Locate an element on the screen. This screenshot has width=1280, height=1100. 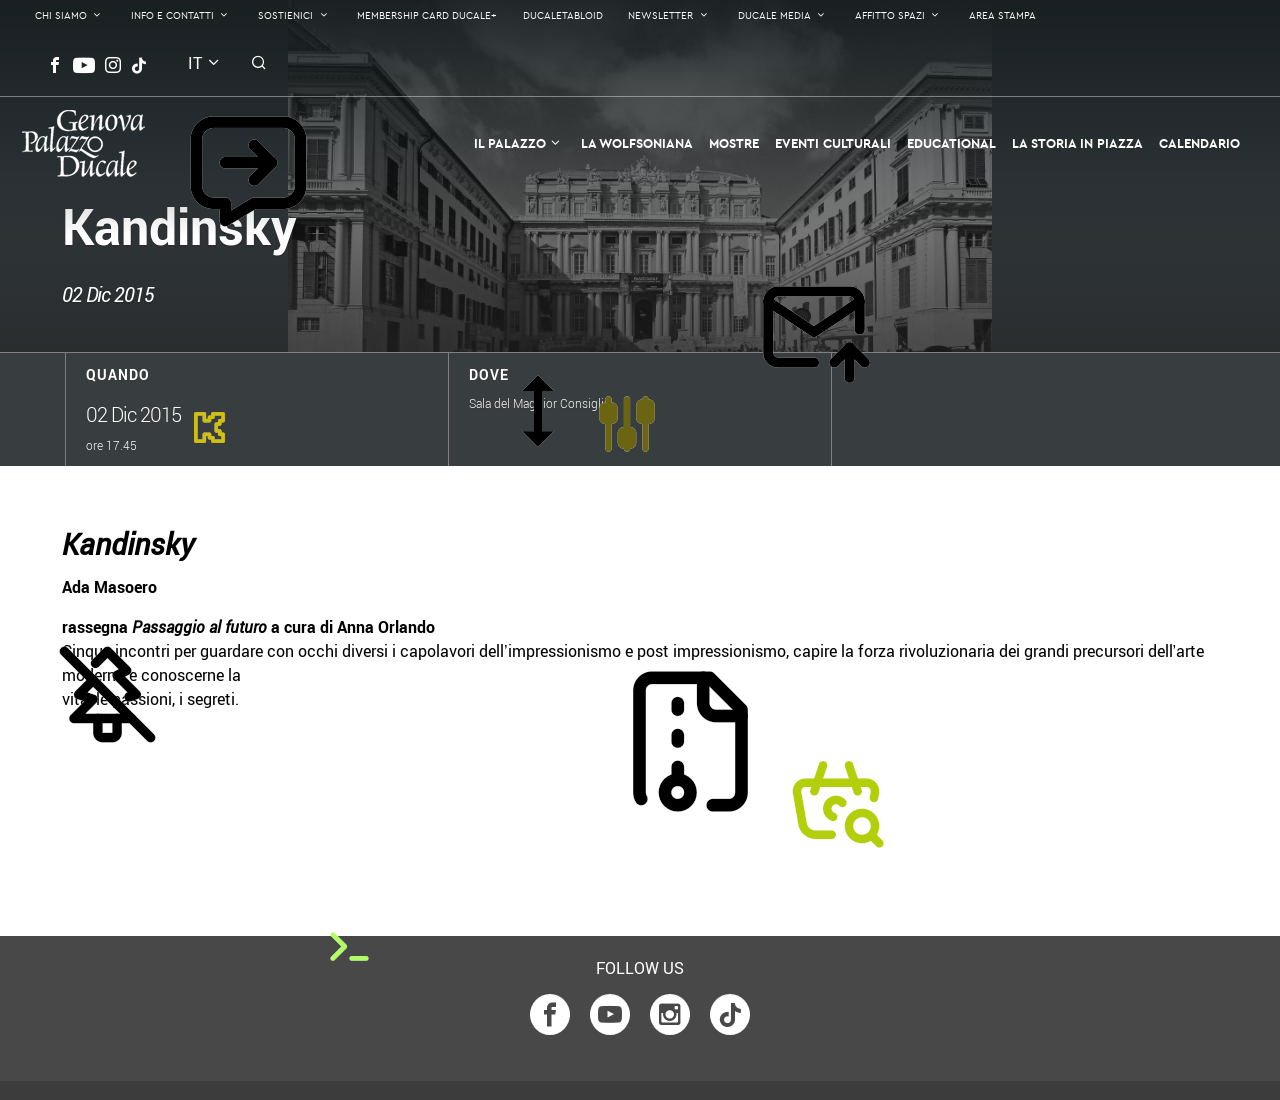
open a compressed or zipped file is located at coordinates (690, 741).